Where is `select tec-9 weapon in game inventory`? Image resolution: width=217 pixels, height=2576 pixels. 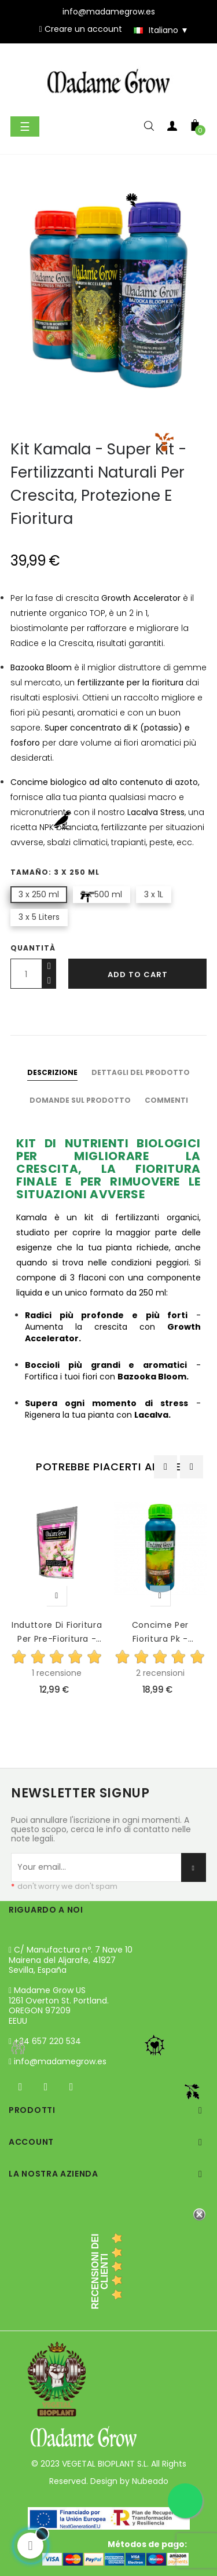
select tec-9 weapon in game inventory is located at coordinates (88, 897).